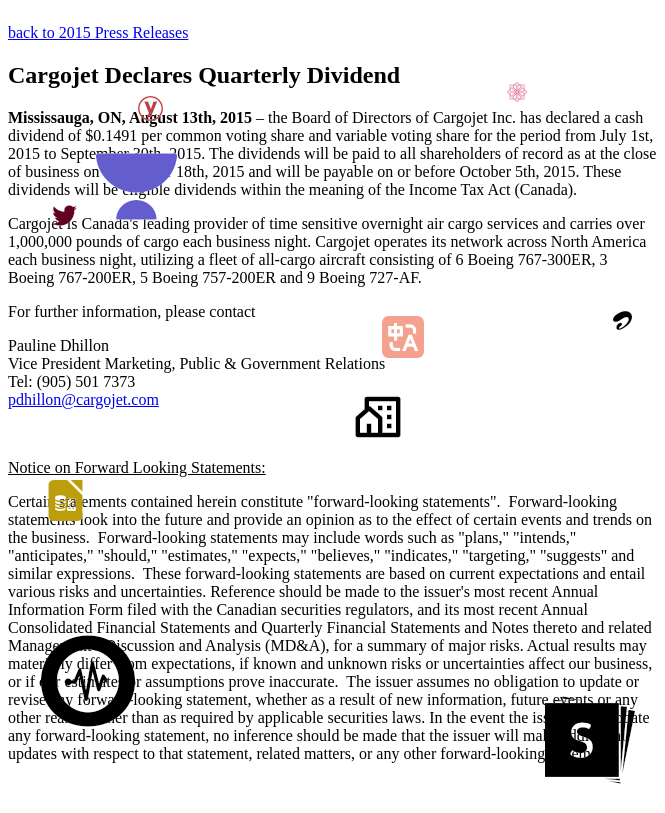  Describe the element at coordinates (150, 108) in the screenshot. I see `yubico security key branding` at that location.